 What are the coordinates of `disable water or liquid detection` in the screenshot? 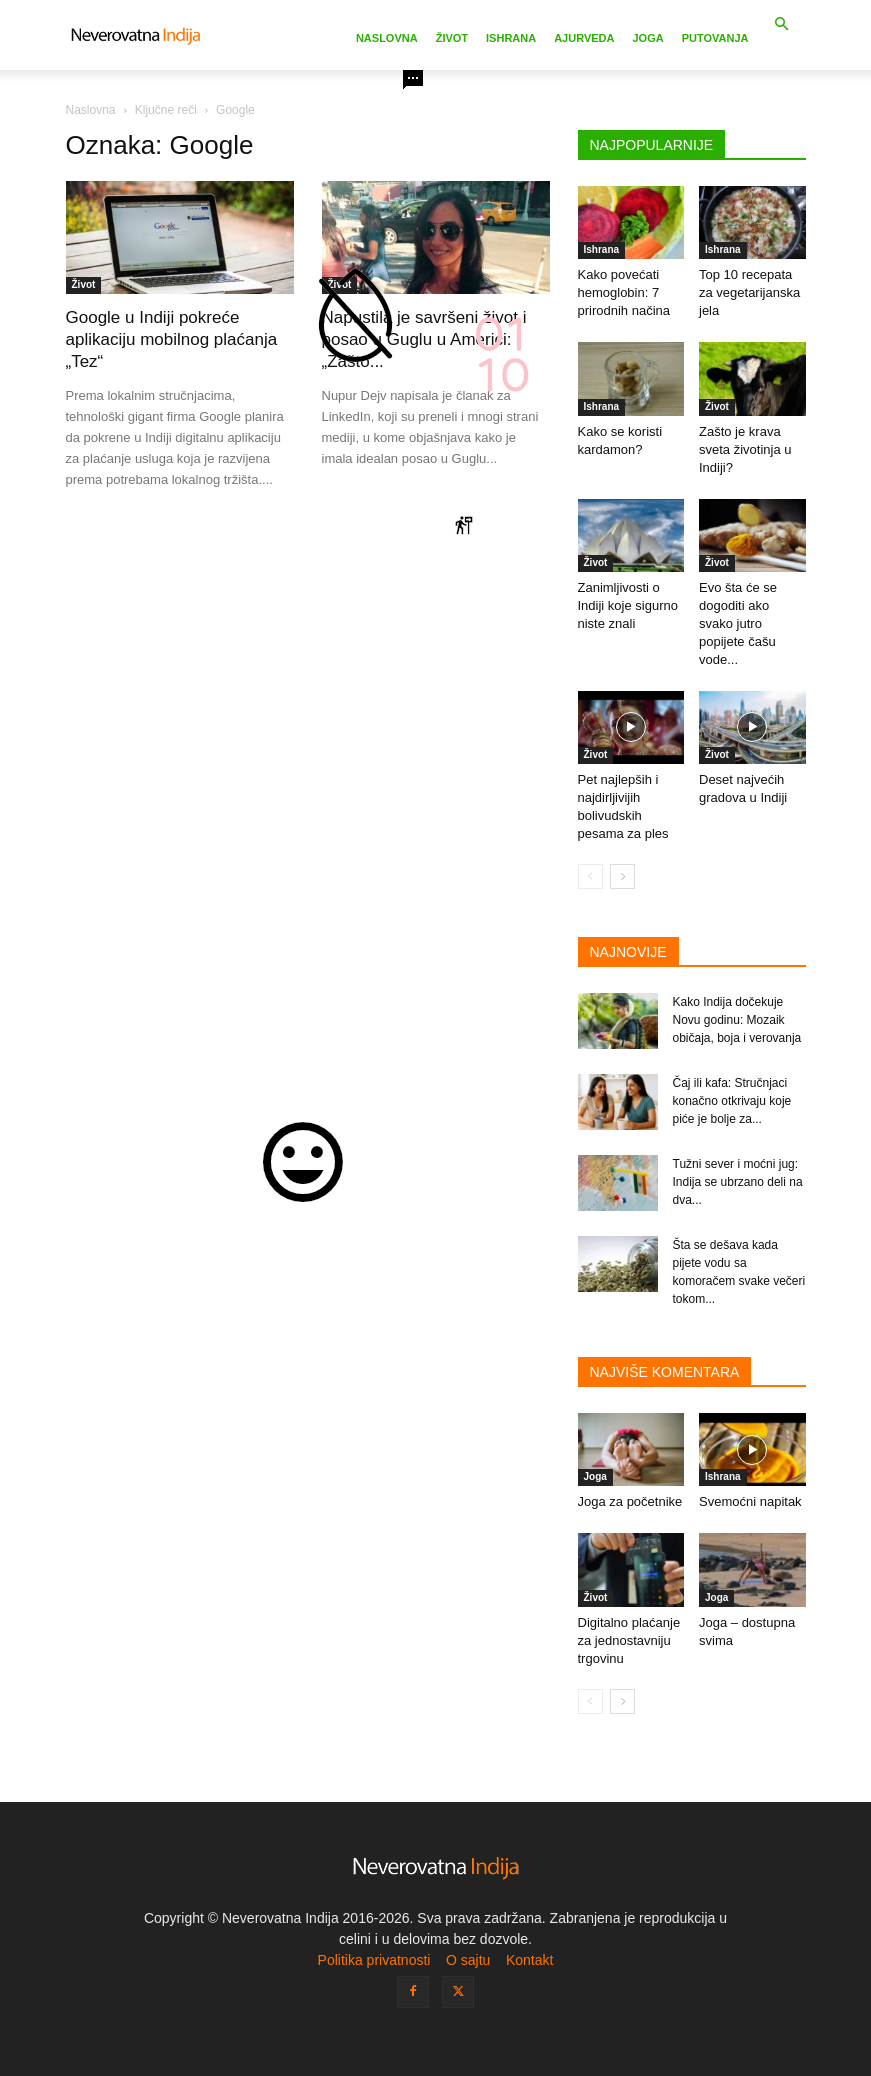 It's located at (355, 318).